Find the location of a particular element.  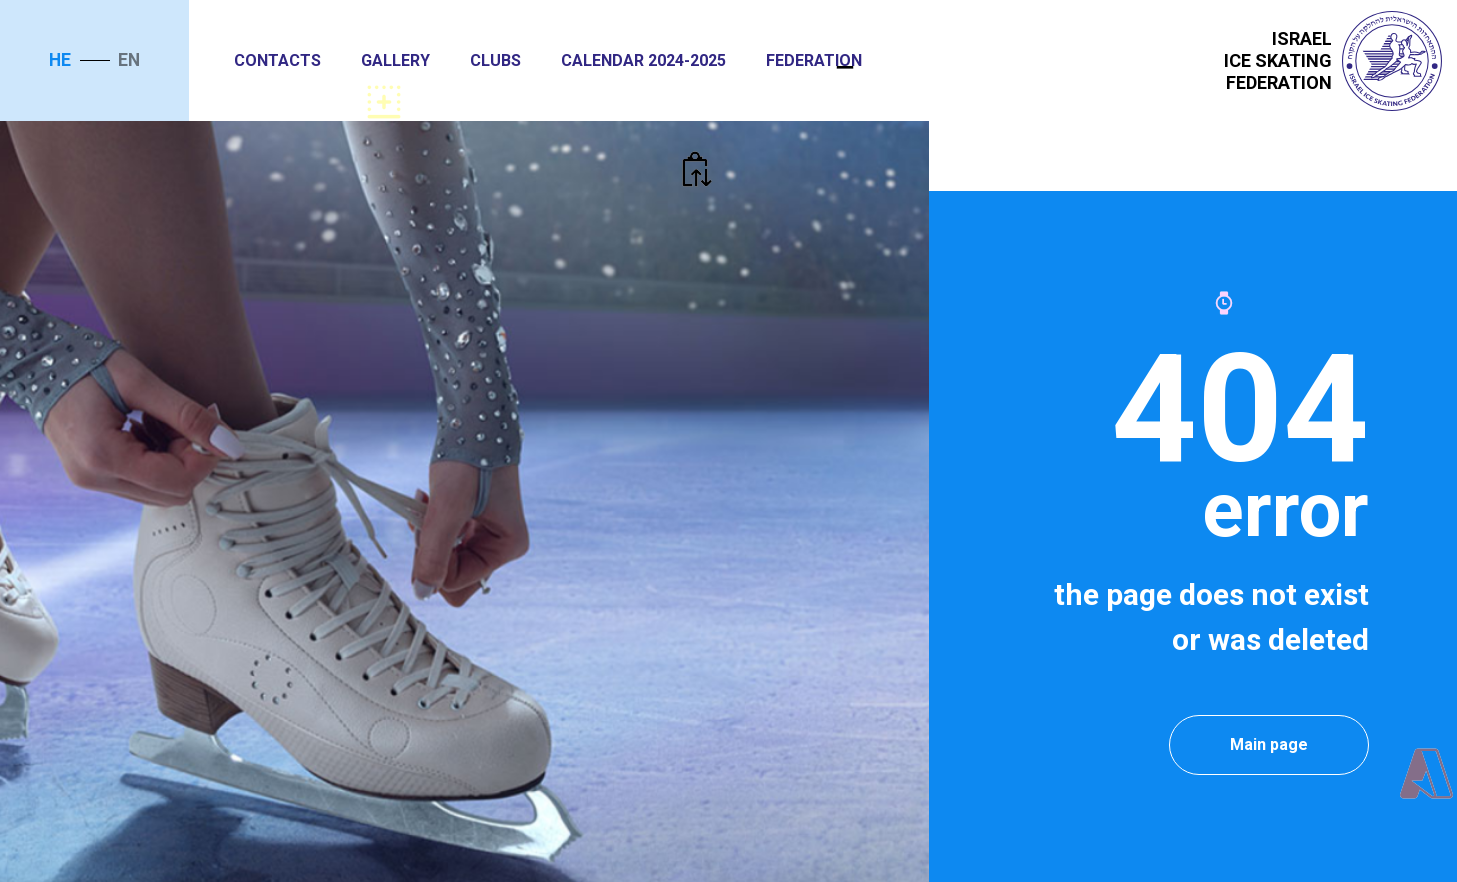

minimize or collapse a window is located at coordinates (845, 66).